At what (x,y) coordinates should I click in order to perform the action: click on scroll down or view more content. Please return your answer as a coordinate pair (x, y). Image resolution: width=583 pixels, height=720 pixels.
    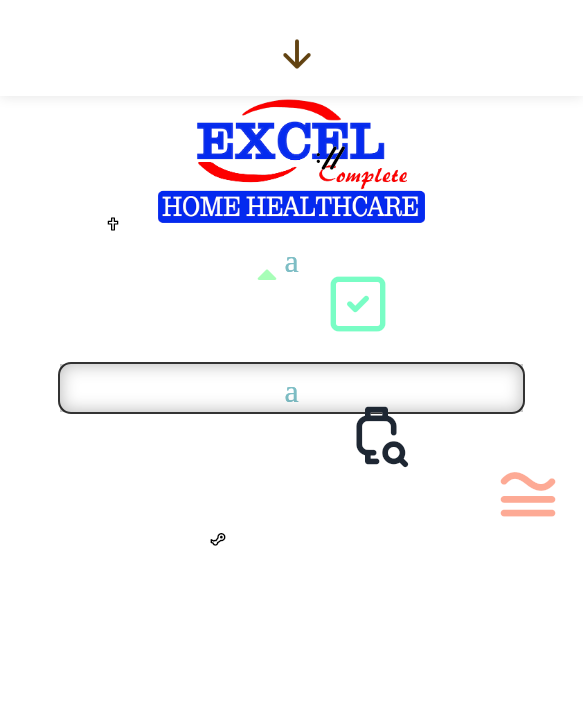
    Looking at the image, I should click on (297, 54).